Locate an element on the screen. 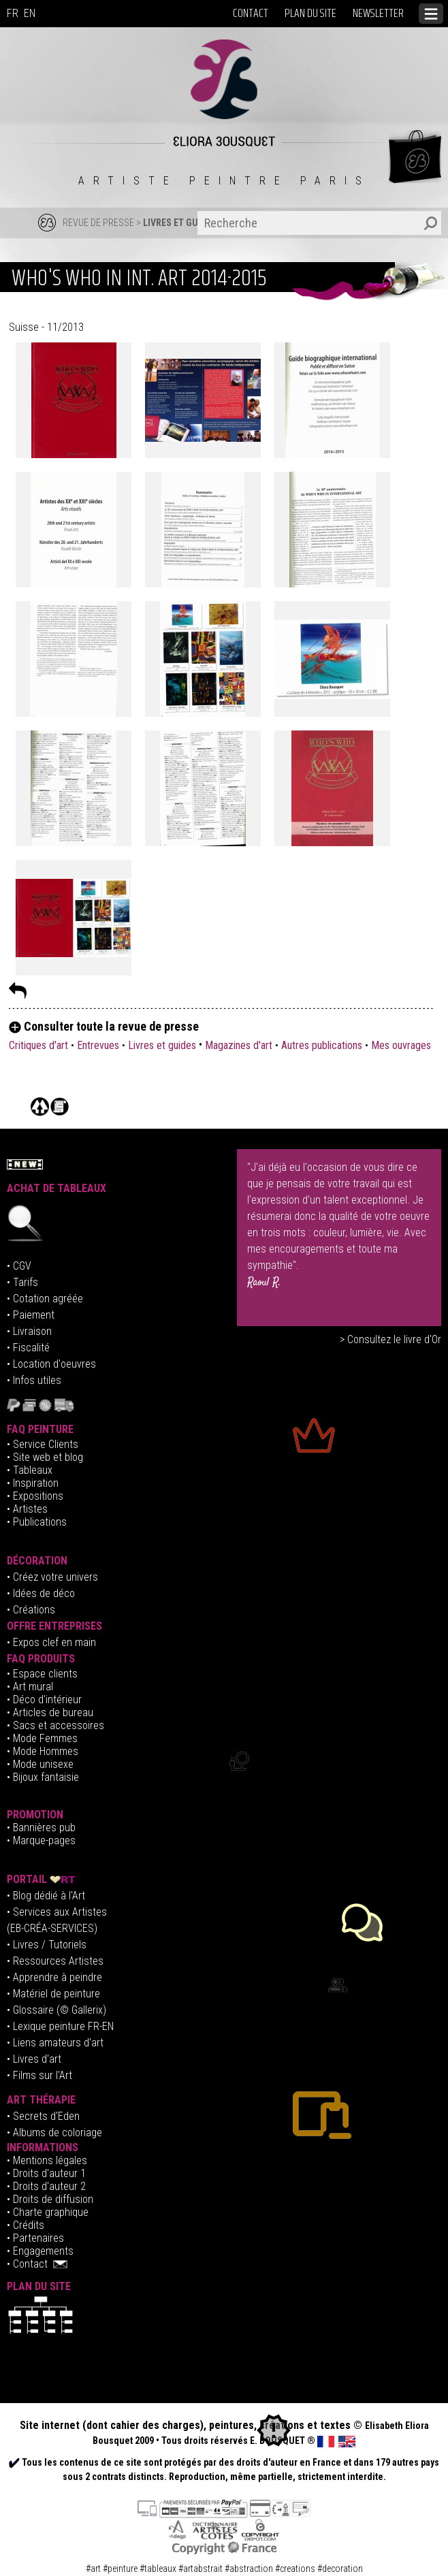 Image resolution: width=448 pixels, height=2576 pixels. open chat or messaging is located at coordinates (362, 1922).